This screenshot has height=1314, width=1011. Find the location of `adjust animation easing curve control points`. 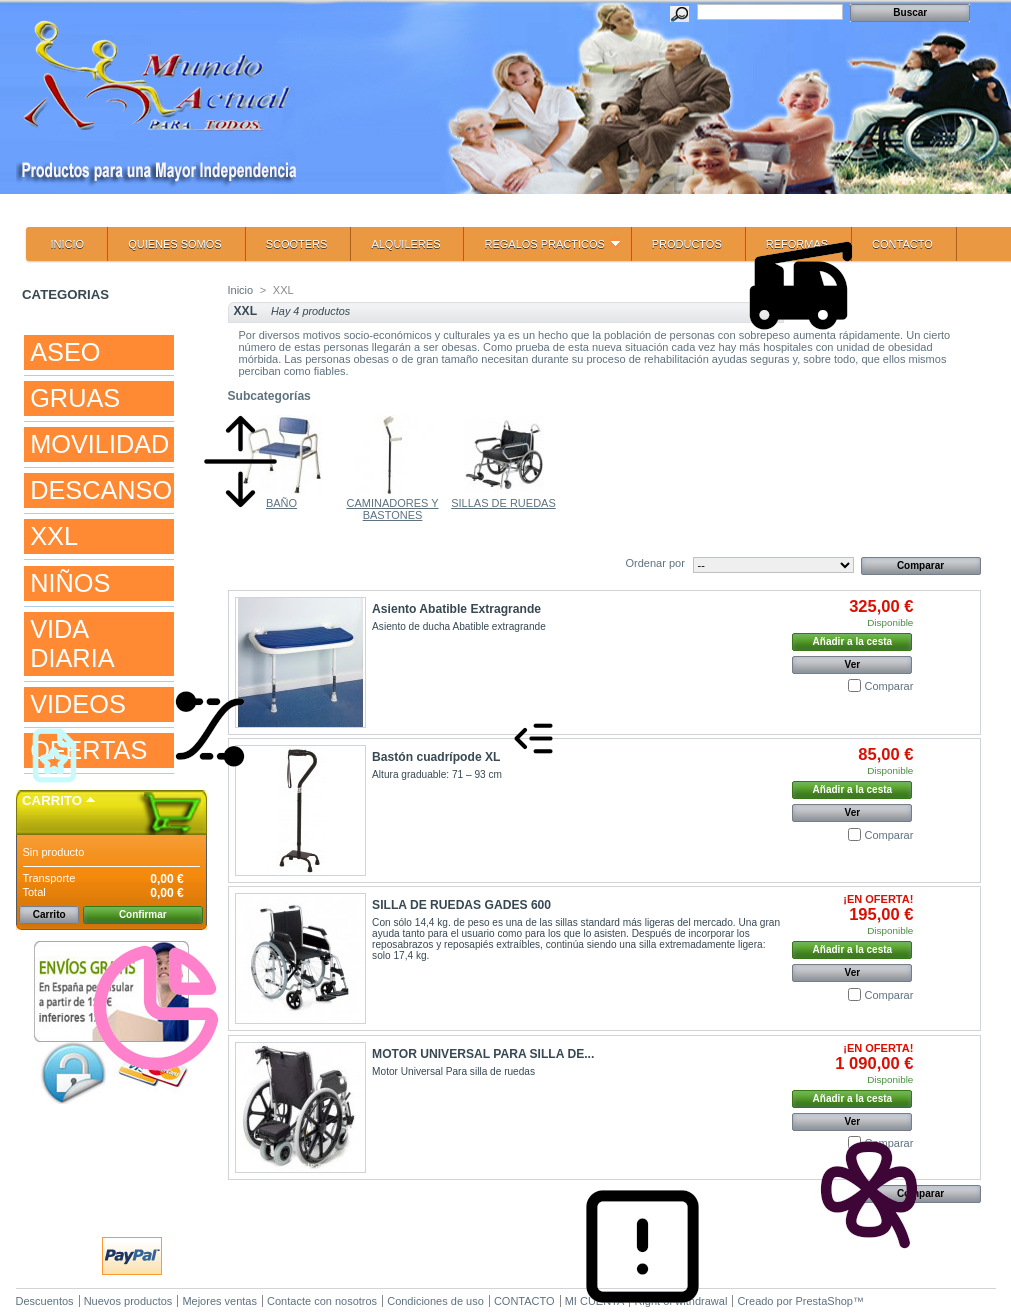

adjust animation easing curve control points is located at coordinates (210, 729).